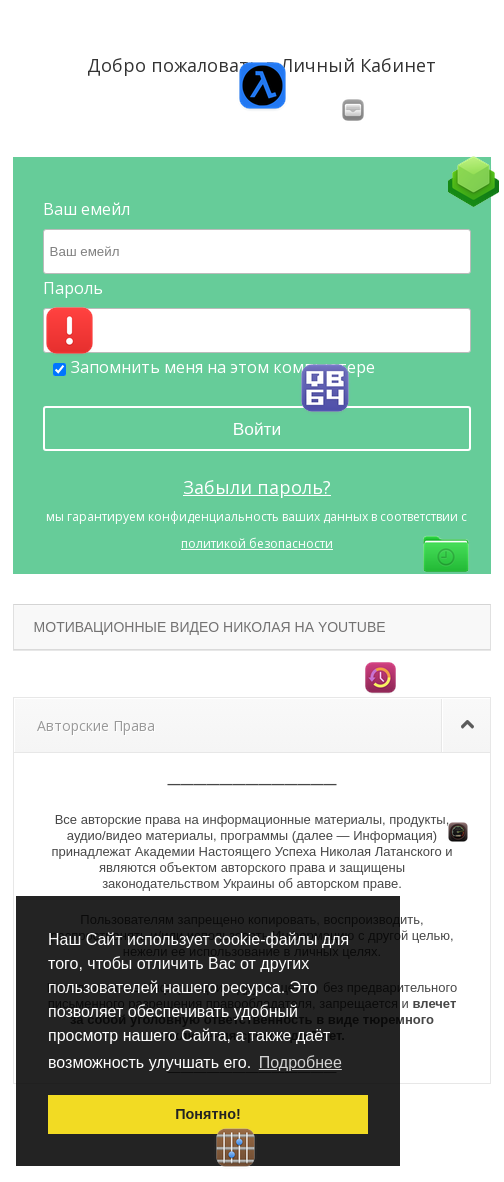 Image resolution: width=504 pixels, height=1182 pixels. What do you see at coordinates (262, 85) in the screenshot?
I see `launch half-life: blue shift game` at bounding box center [262, 85].